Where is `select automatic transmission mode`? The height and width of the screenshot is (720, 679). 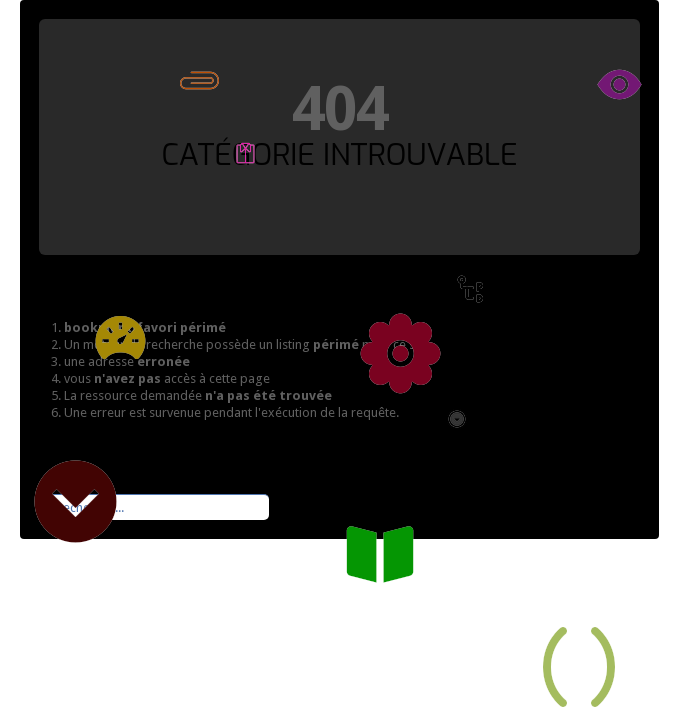
select automatic transmission mode is located at coordinates (471, 289).